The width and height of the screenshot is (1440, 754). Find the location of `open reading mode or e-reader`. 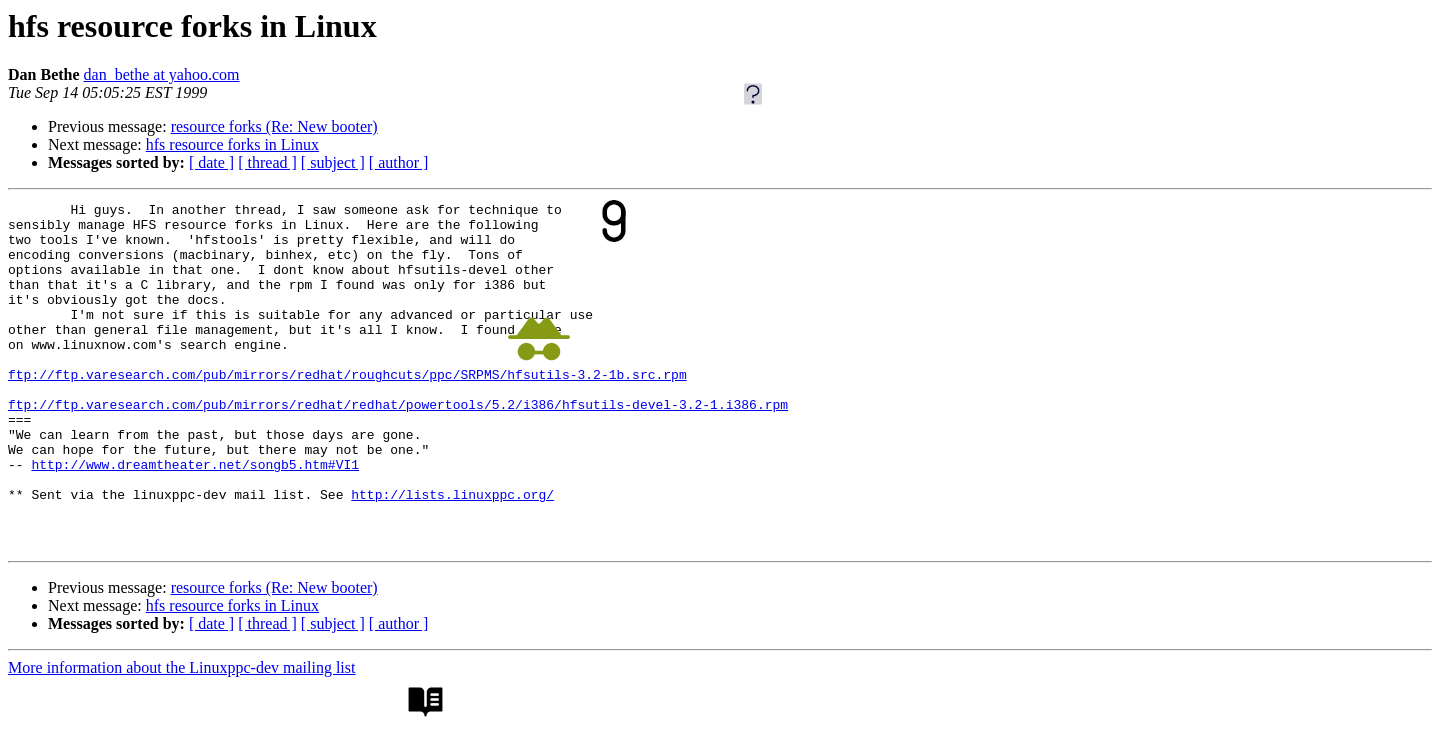

open reading mode or e-reader is located at coordinates (425, 699).